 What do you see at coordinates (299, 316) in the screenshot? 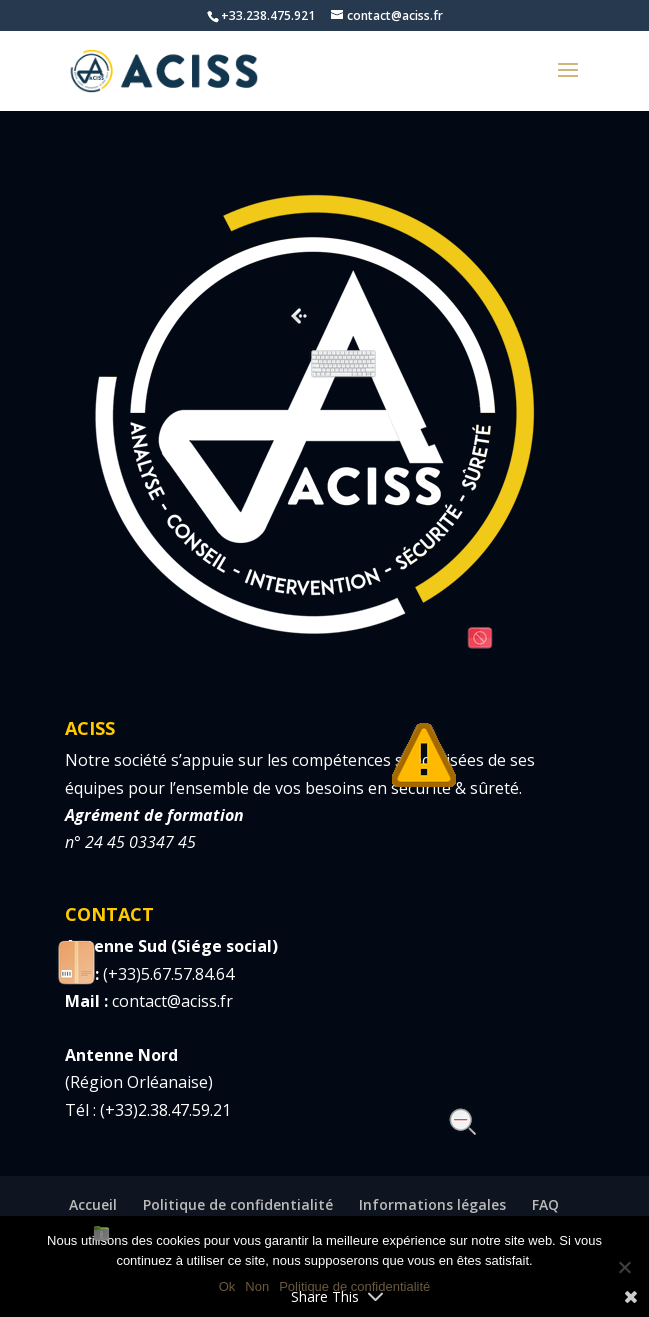
I see `go back to the previous screen or page` at bounding box center [299, 316].